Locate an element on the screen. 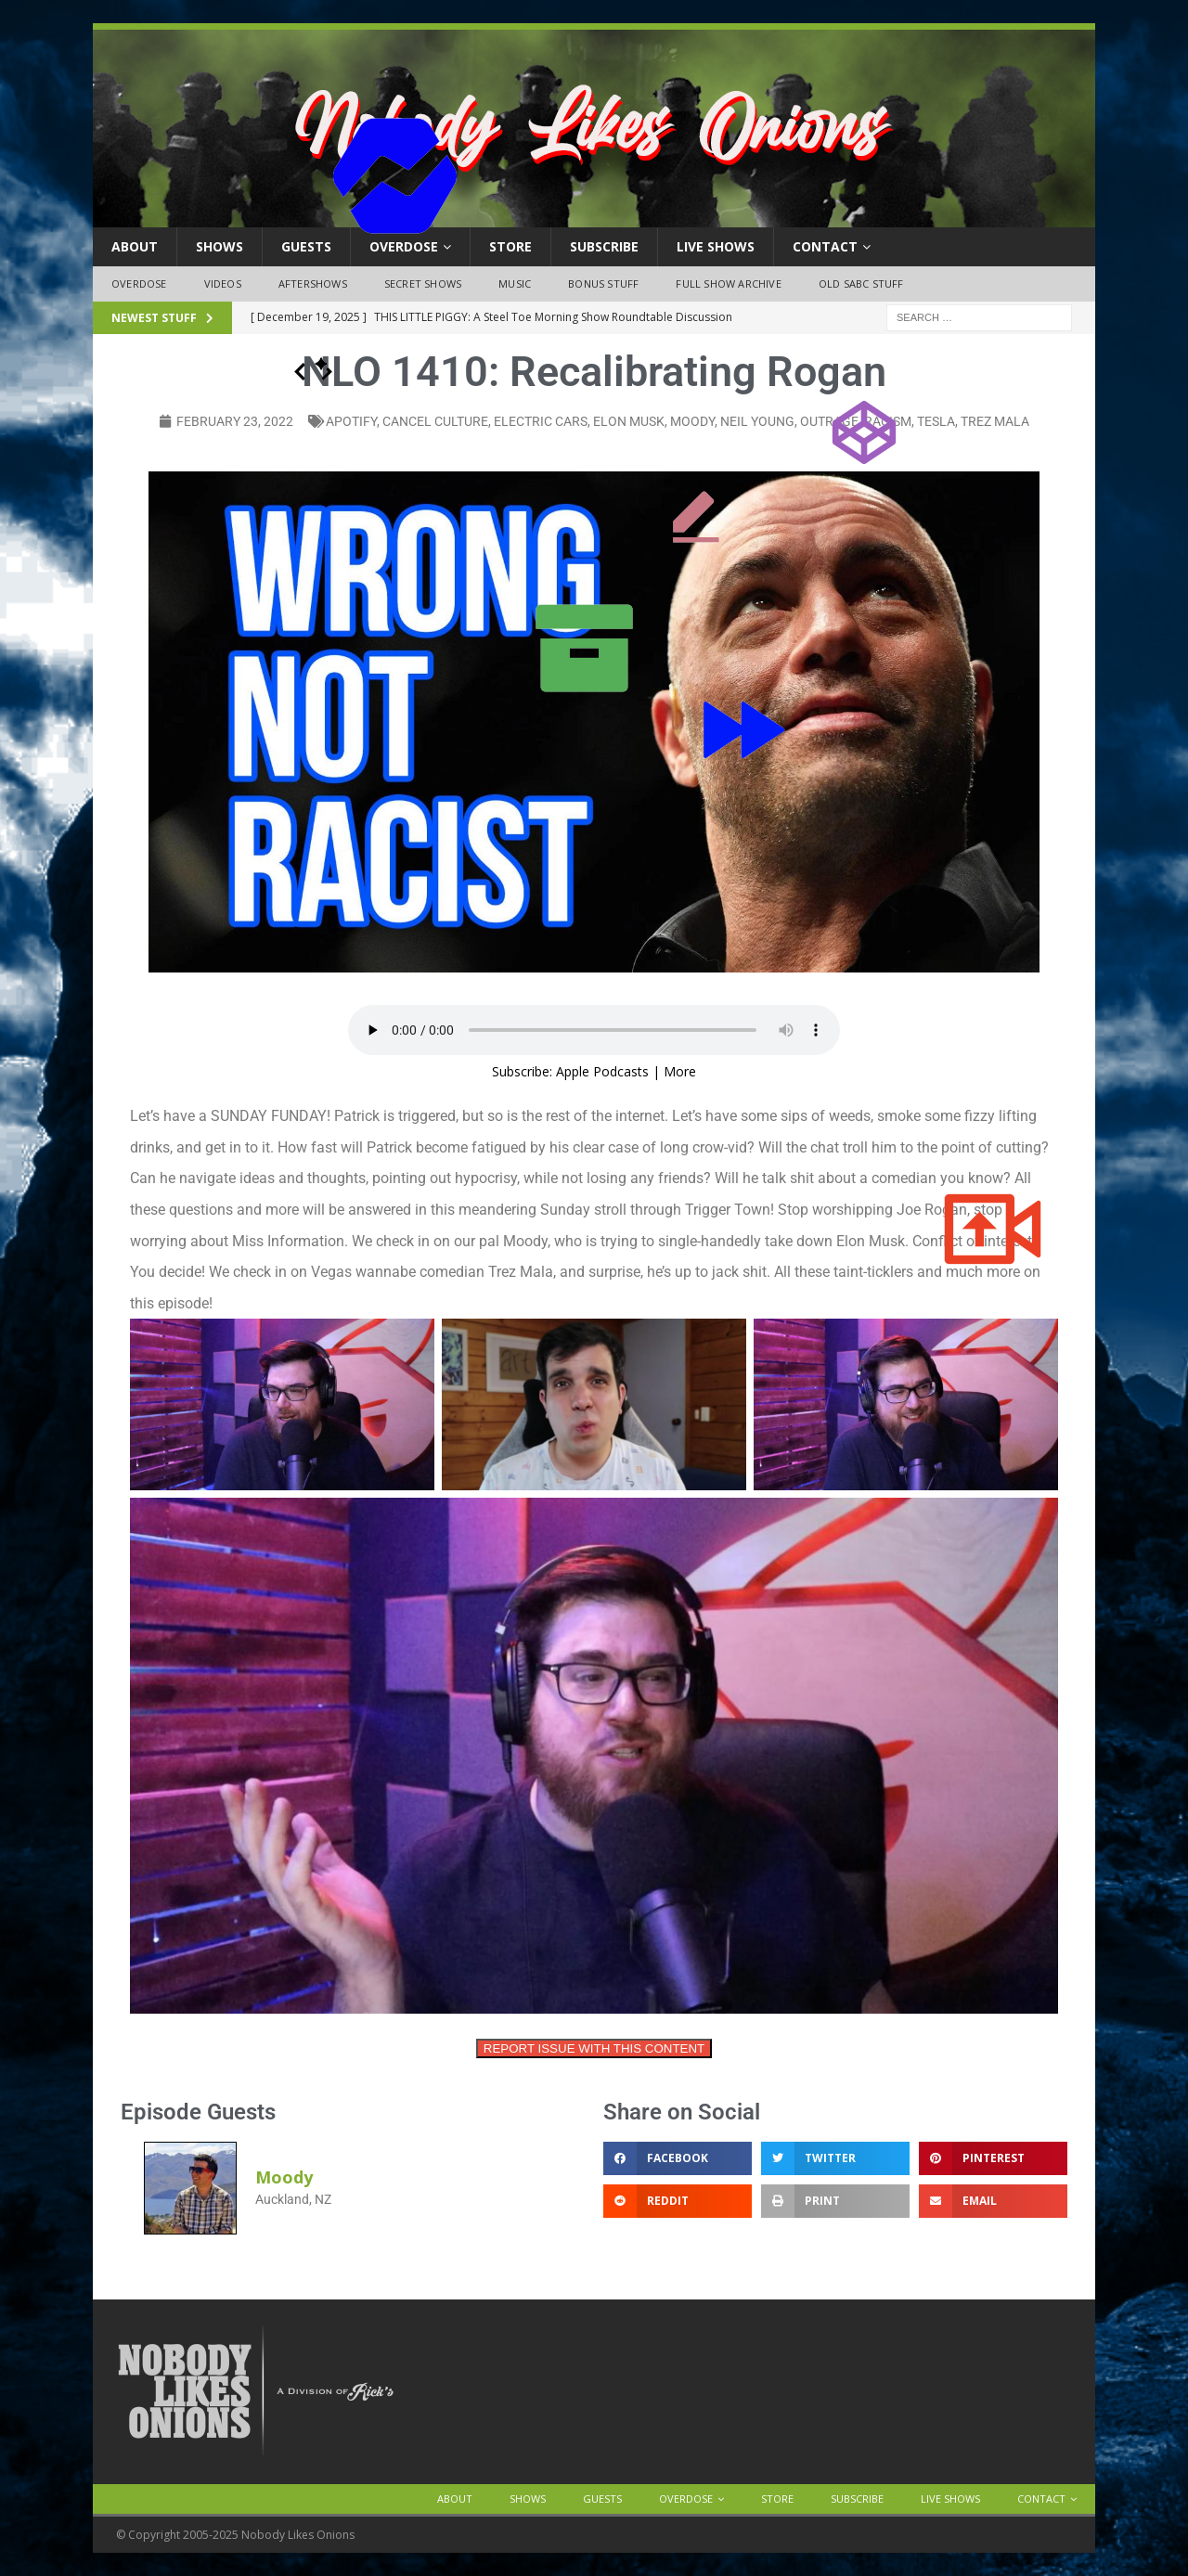 The height and width of the screenshot is (2576, 1188). access AI-powered code assistance is located at coordinates (313, 371).